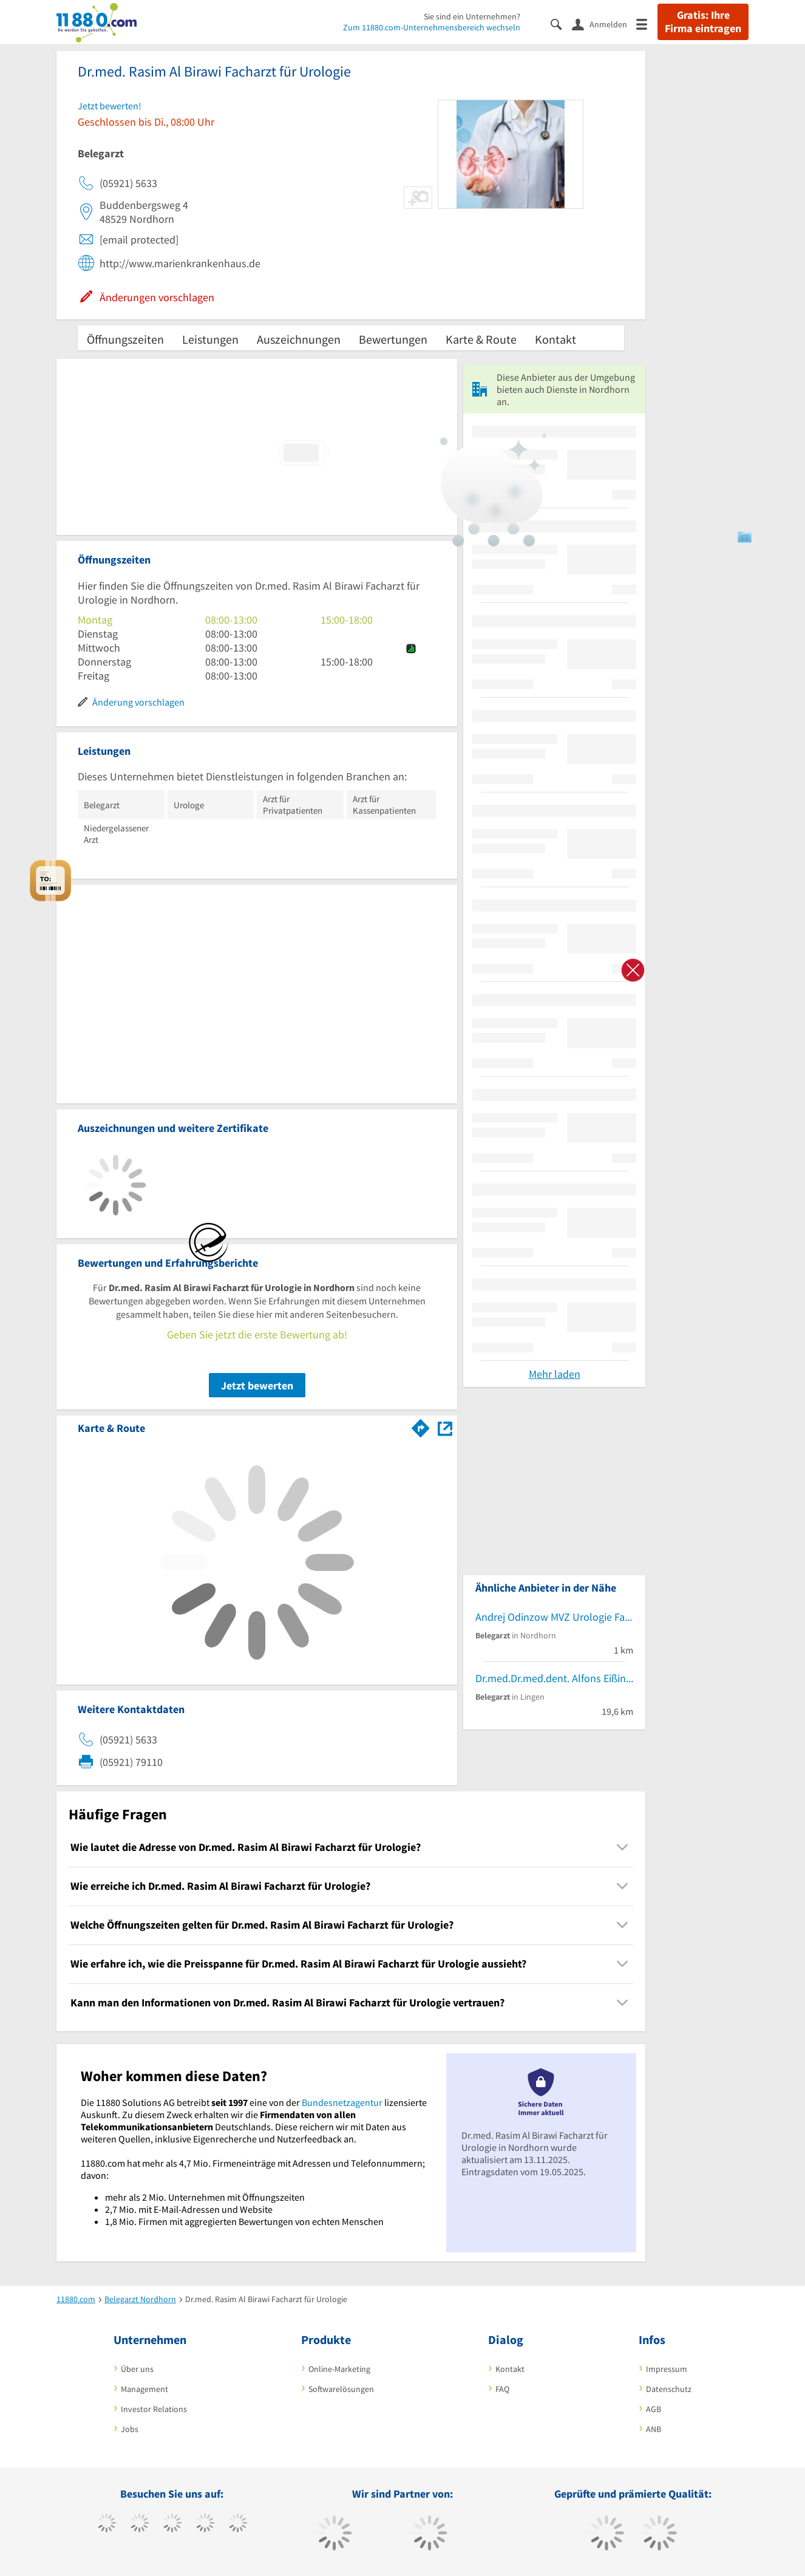 This screenshot has width=805, height=2576. Describe the element at coordinates (493, 490) in the screenshot. I see `indicates snowy weather conditions at night` at that location.